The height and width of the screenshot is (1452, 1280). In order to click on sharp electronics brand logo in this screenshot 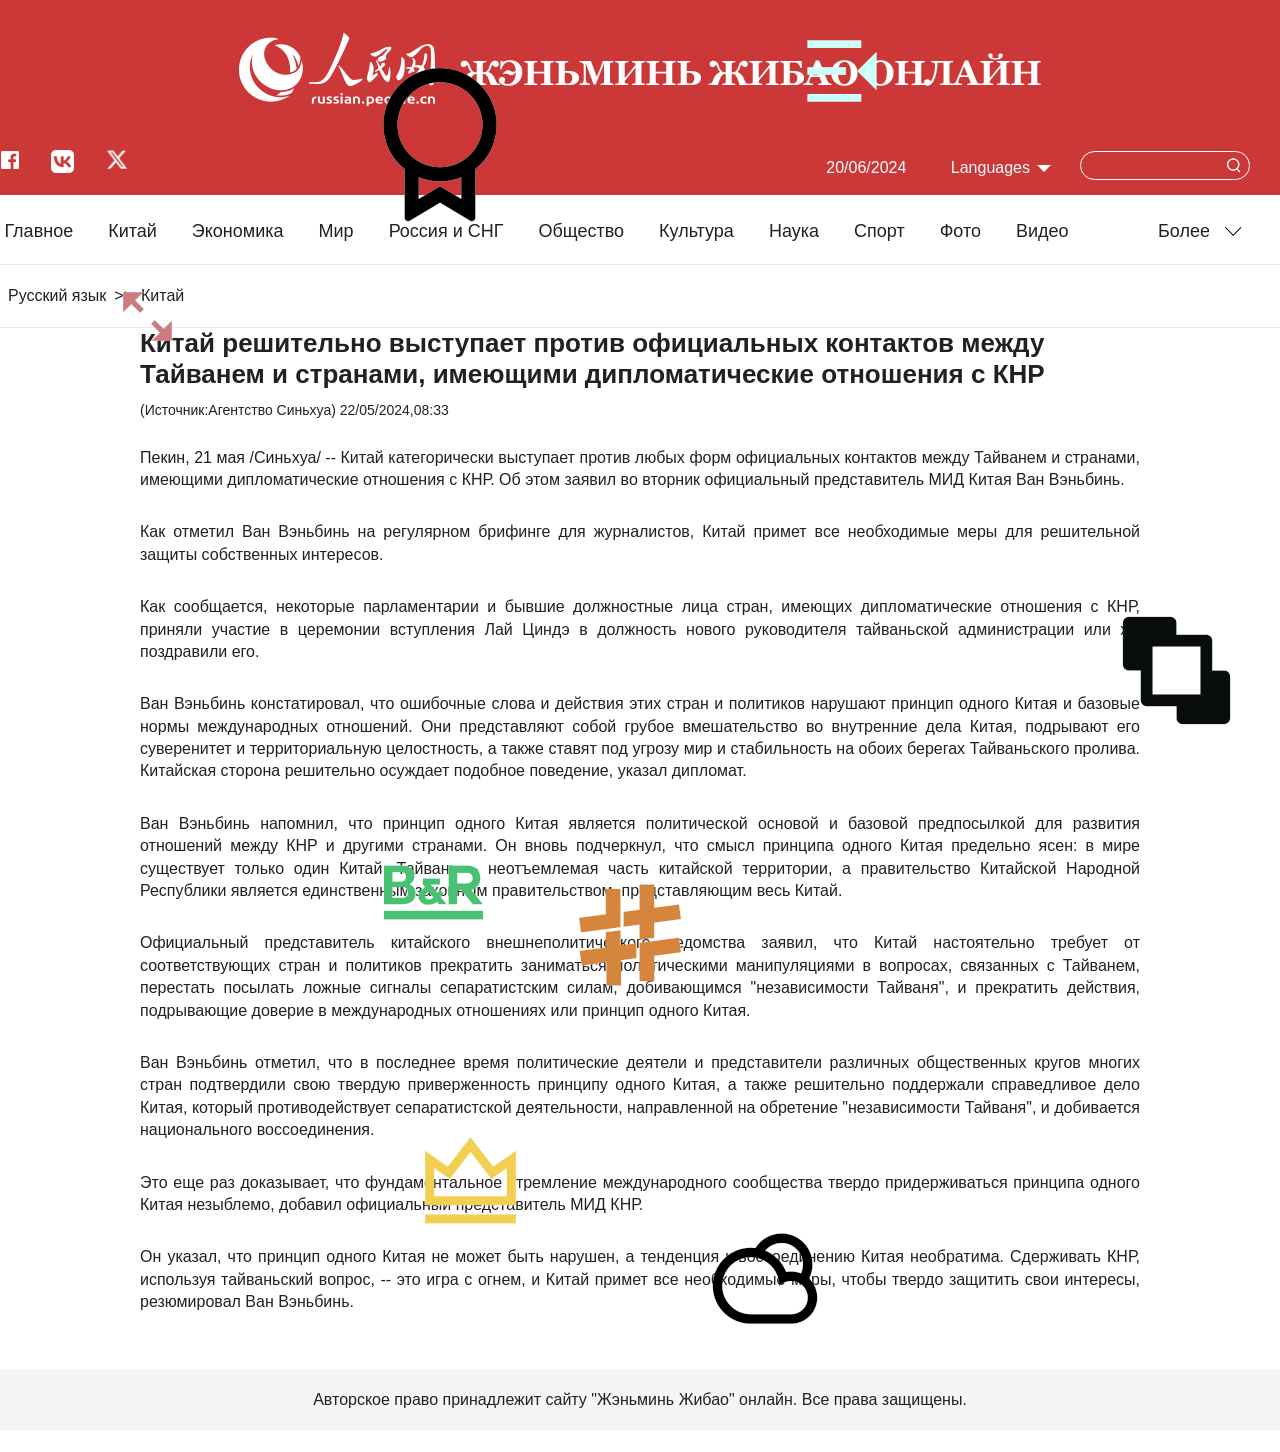, I will do `click(630, 935)`.